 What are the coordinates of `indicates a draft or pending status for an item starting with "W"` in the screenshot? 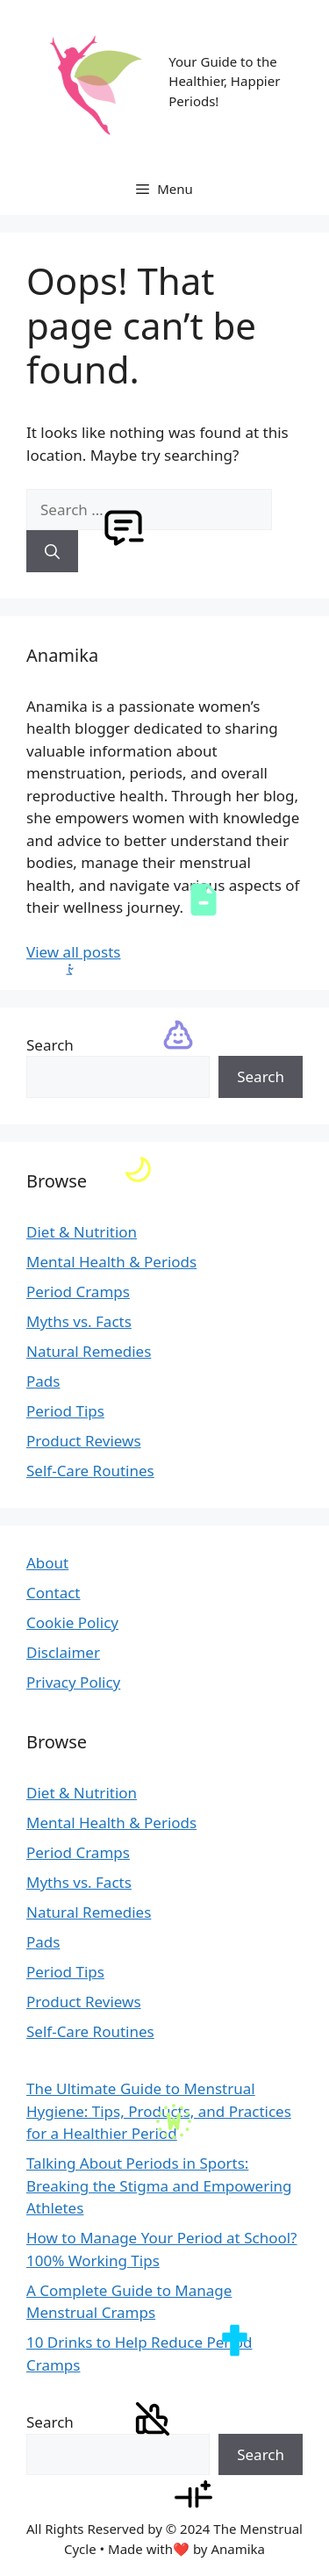 It's located at (174, 2121).